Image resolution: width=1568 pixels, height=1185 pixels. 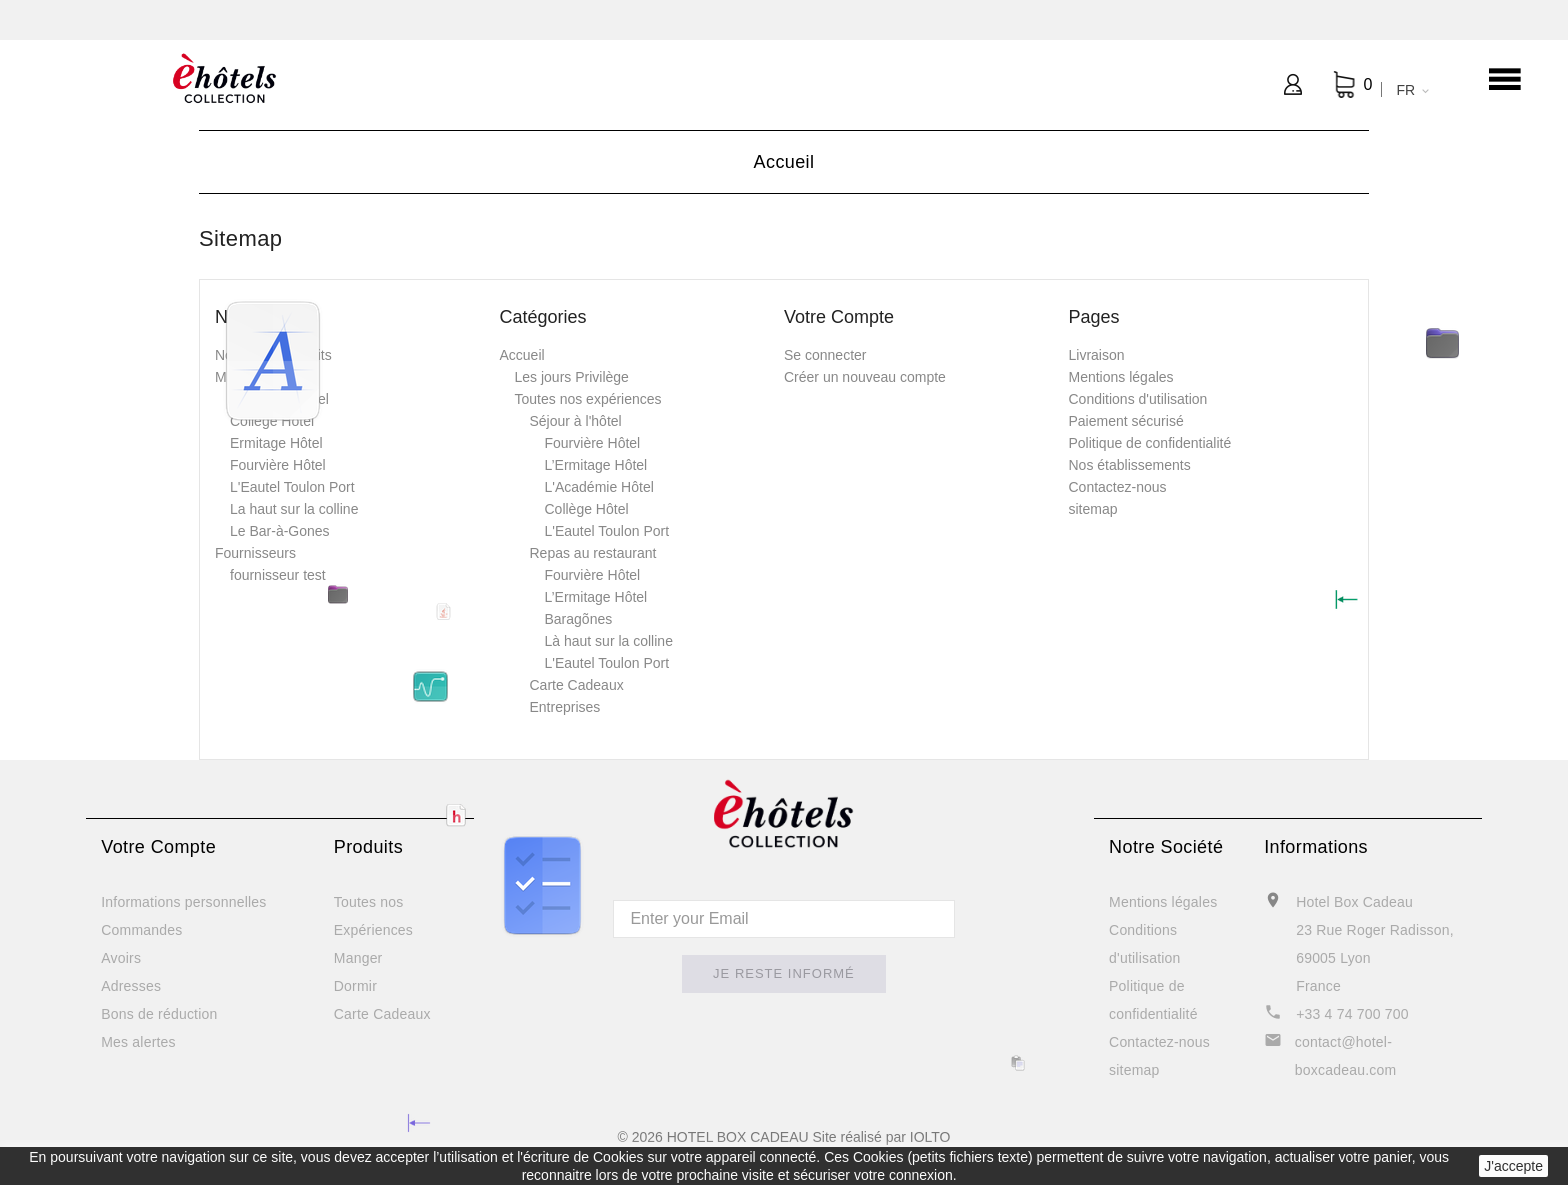 I want to click on paste content from clipboard, so click(x=1018, y=1063).